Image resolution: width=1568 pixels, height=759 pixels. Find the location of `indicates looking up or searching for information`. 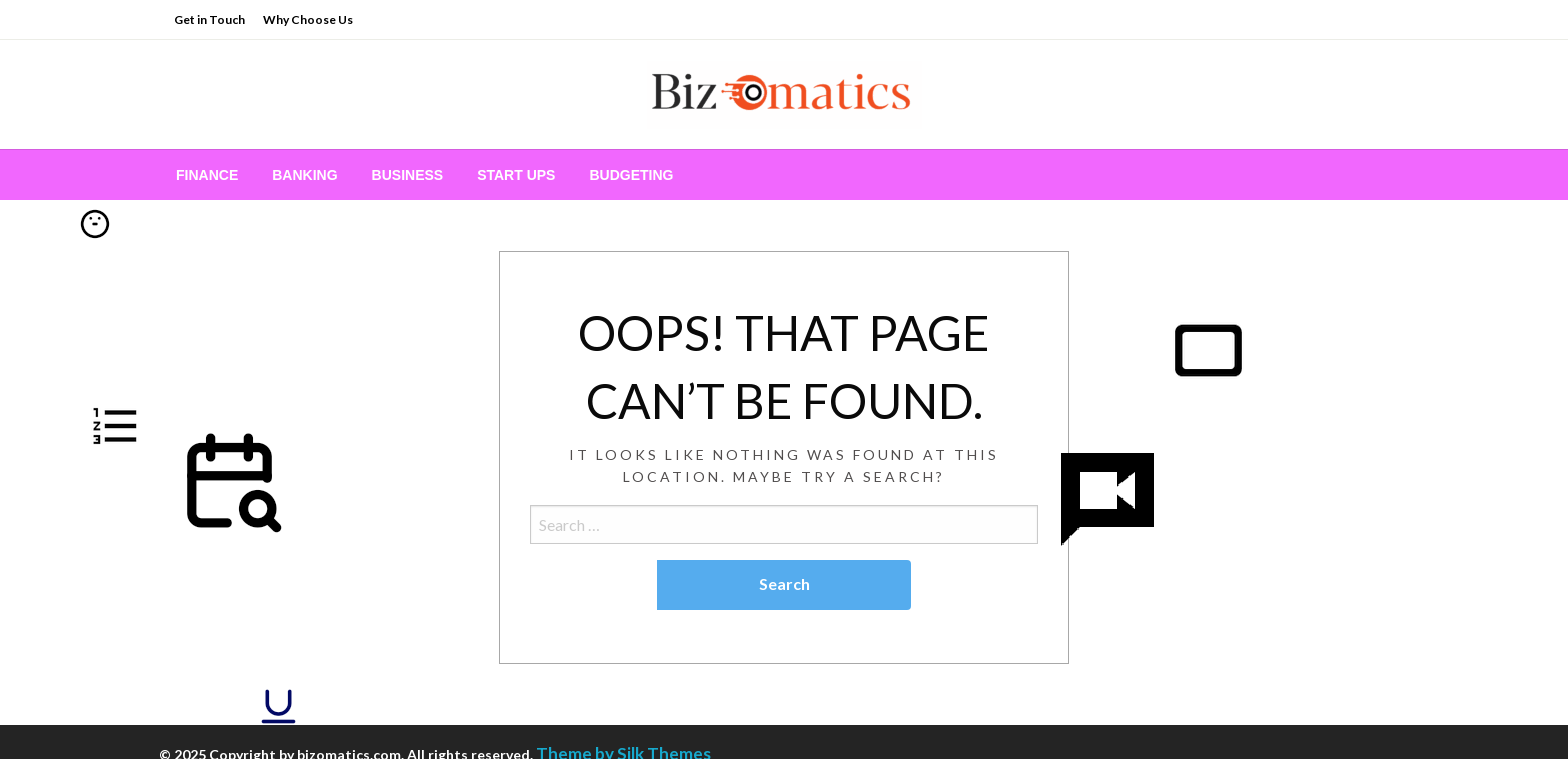

indicates looking up or searching for information is located at coordinates (95, 224).